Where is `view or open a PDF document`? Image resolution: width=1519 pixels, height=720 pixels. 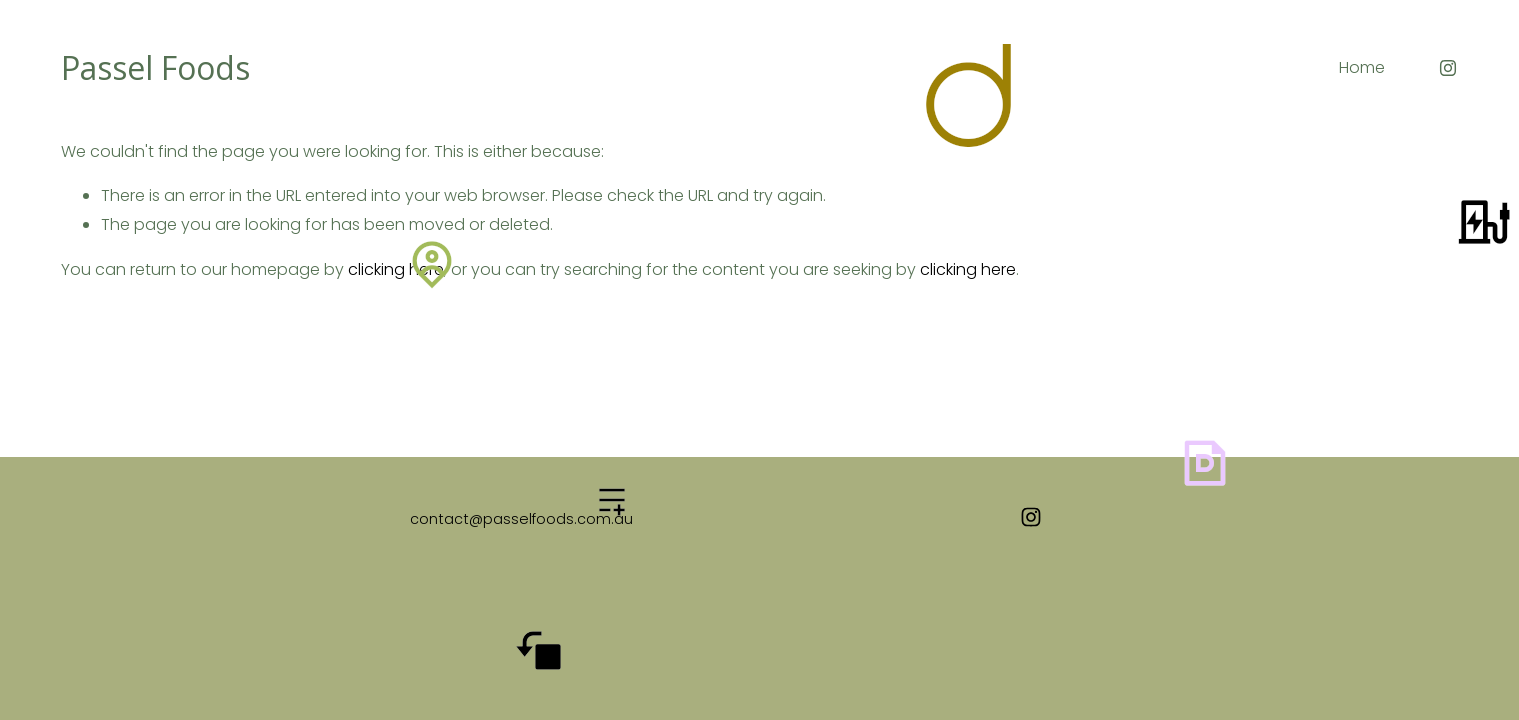 view or open a PDF document is located at coordinates (1205, 463).